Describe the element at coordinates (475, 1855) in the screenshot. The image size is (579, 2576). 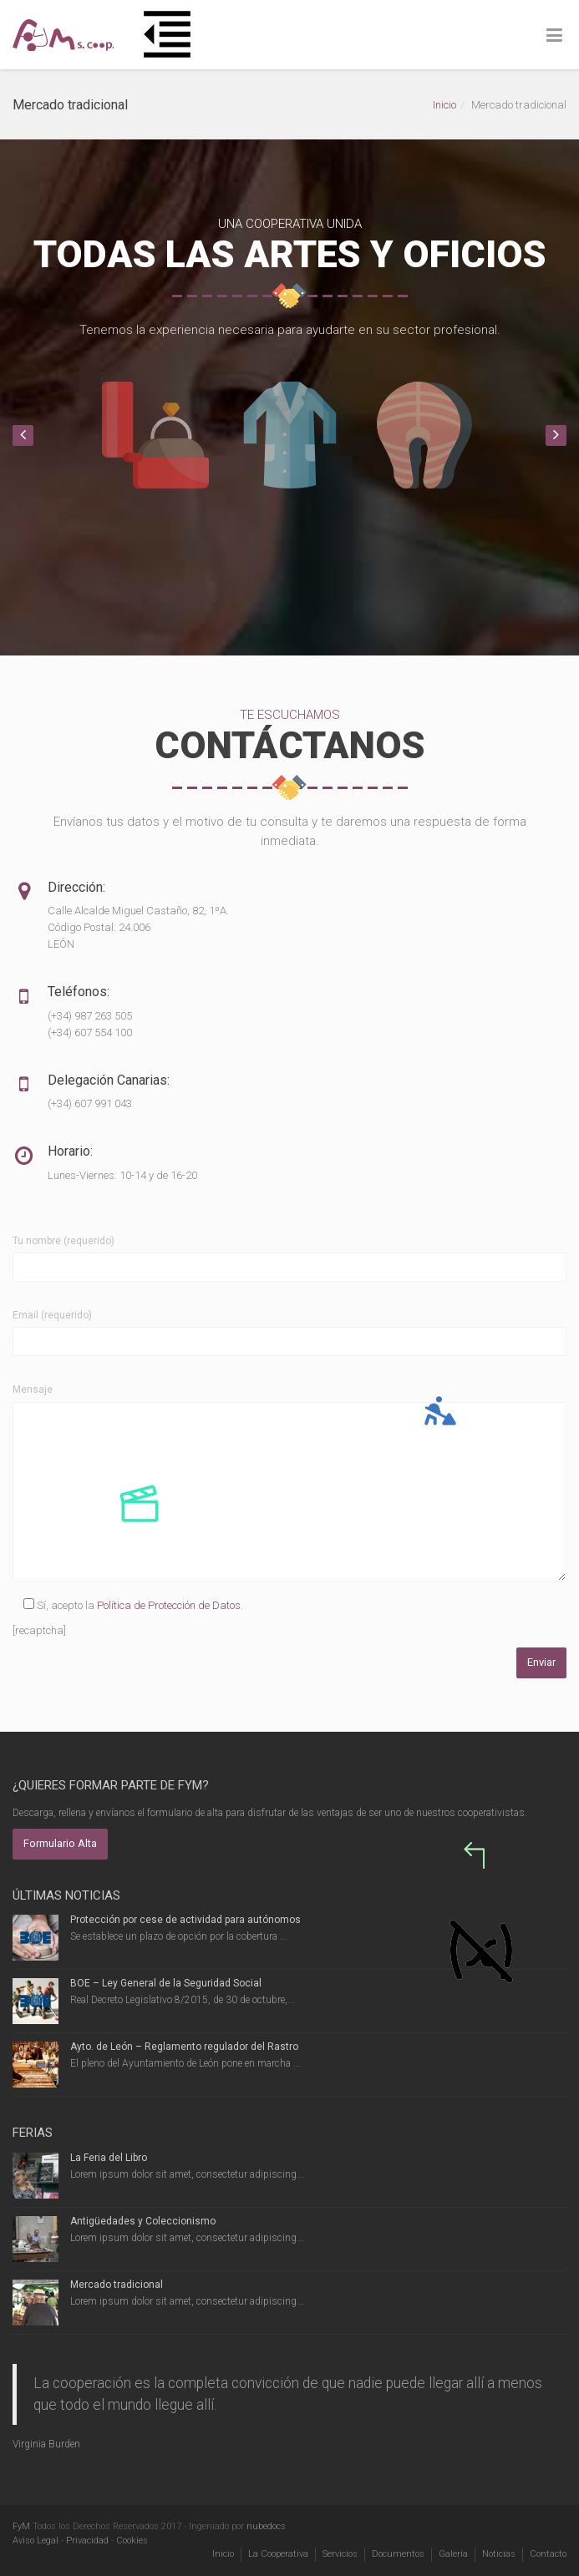
I see `undo last action` at that location.